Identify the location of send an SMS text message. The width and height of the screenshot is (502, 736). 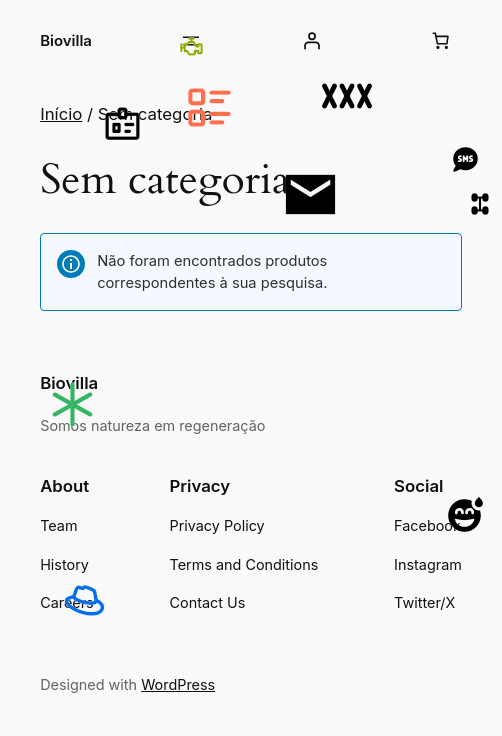
(465, 159).